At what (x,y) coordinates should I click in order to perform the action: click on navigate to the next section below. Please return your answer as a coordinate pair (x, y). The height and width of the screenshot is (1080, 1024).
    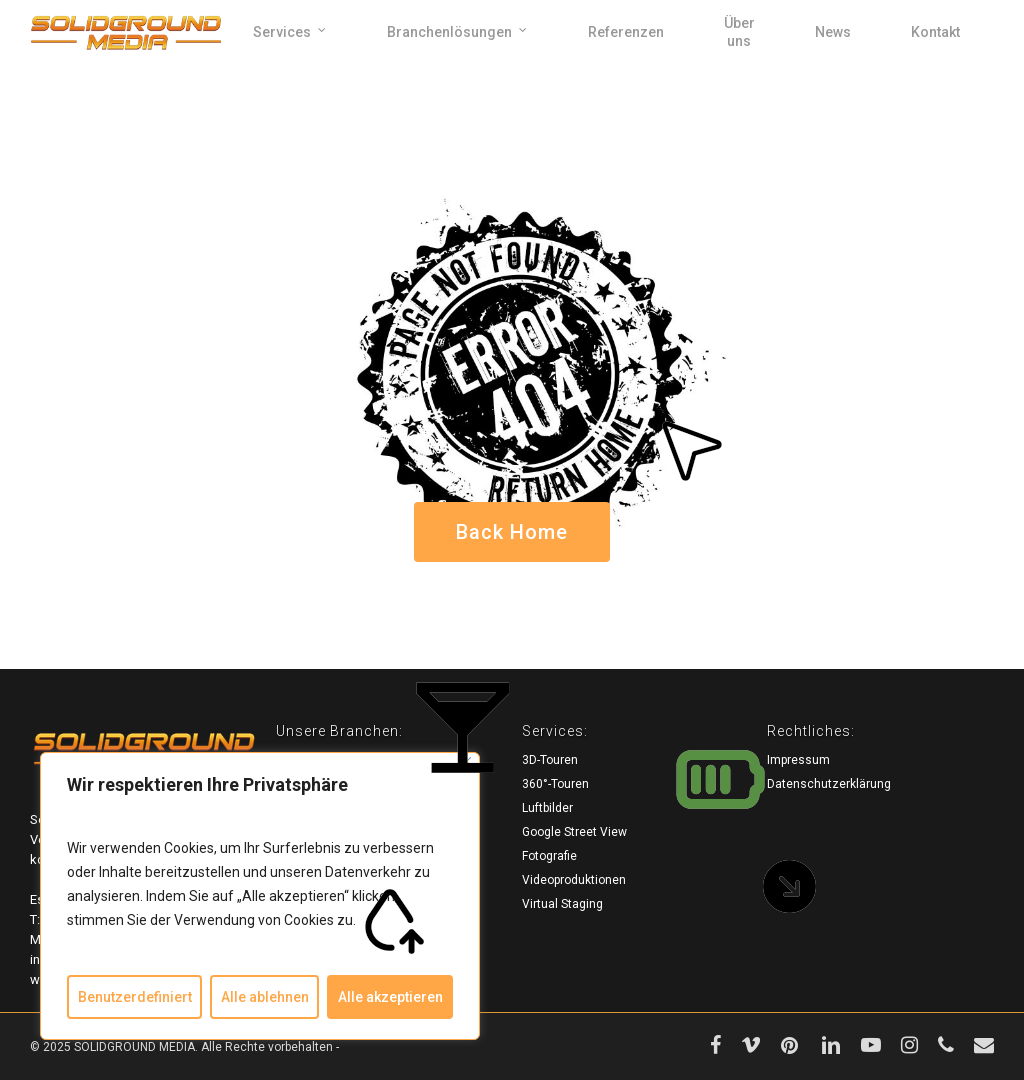
    Looking at the image, I should click on (789, 886).